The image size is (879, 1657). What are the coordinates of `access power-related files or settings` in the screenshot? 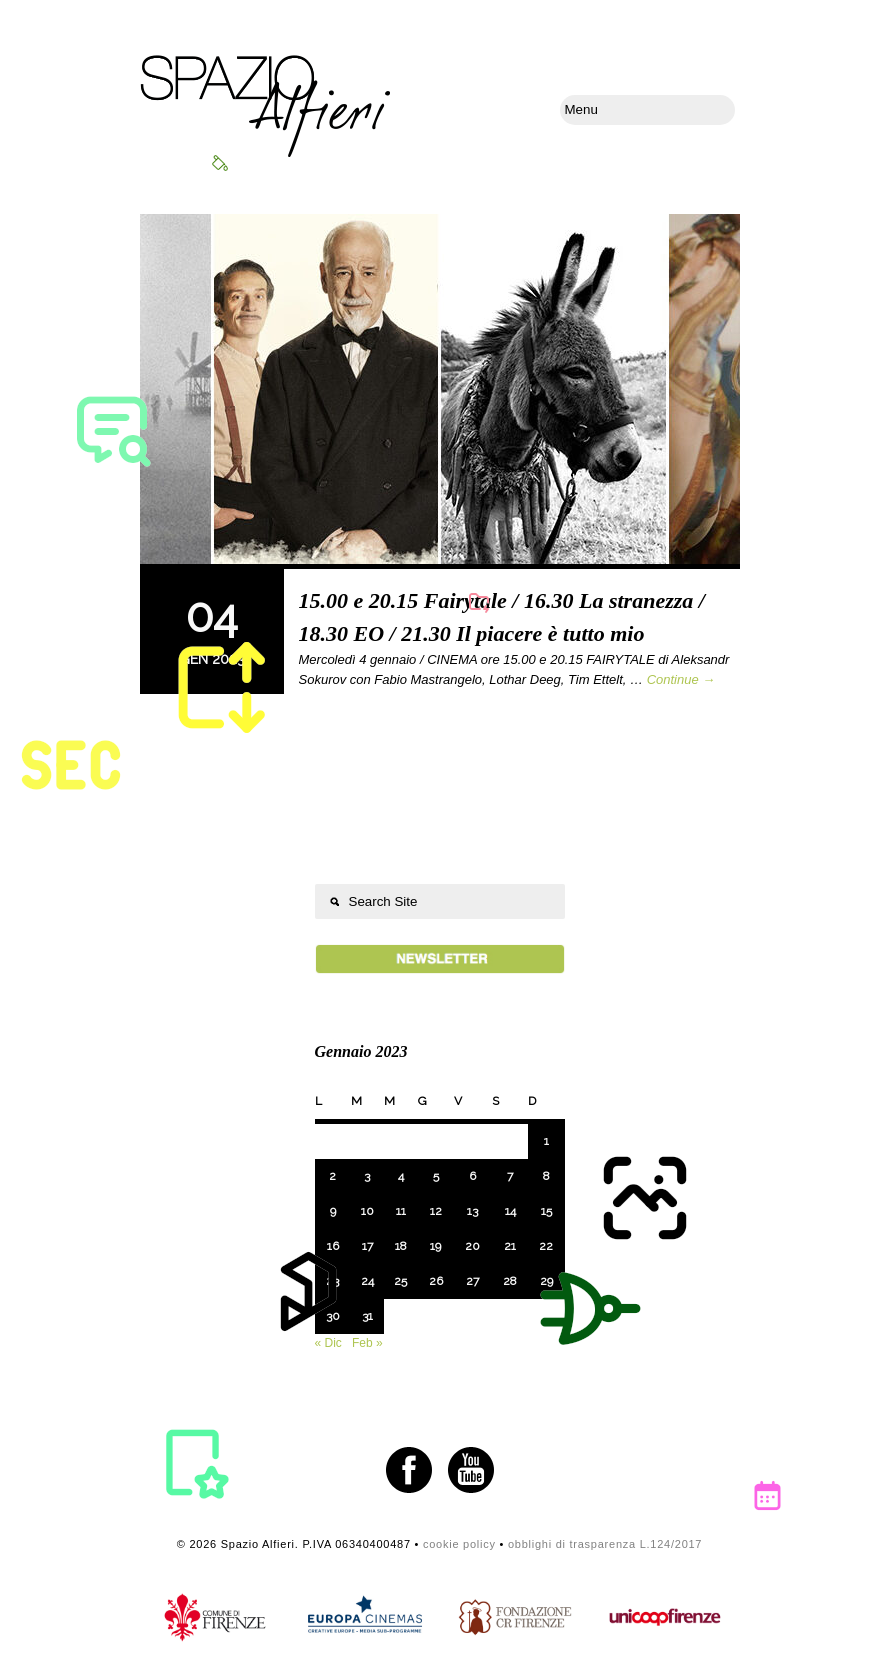 It's located at (479, 602).